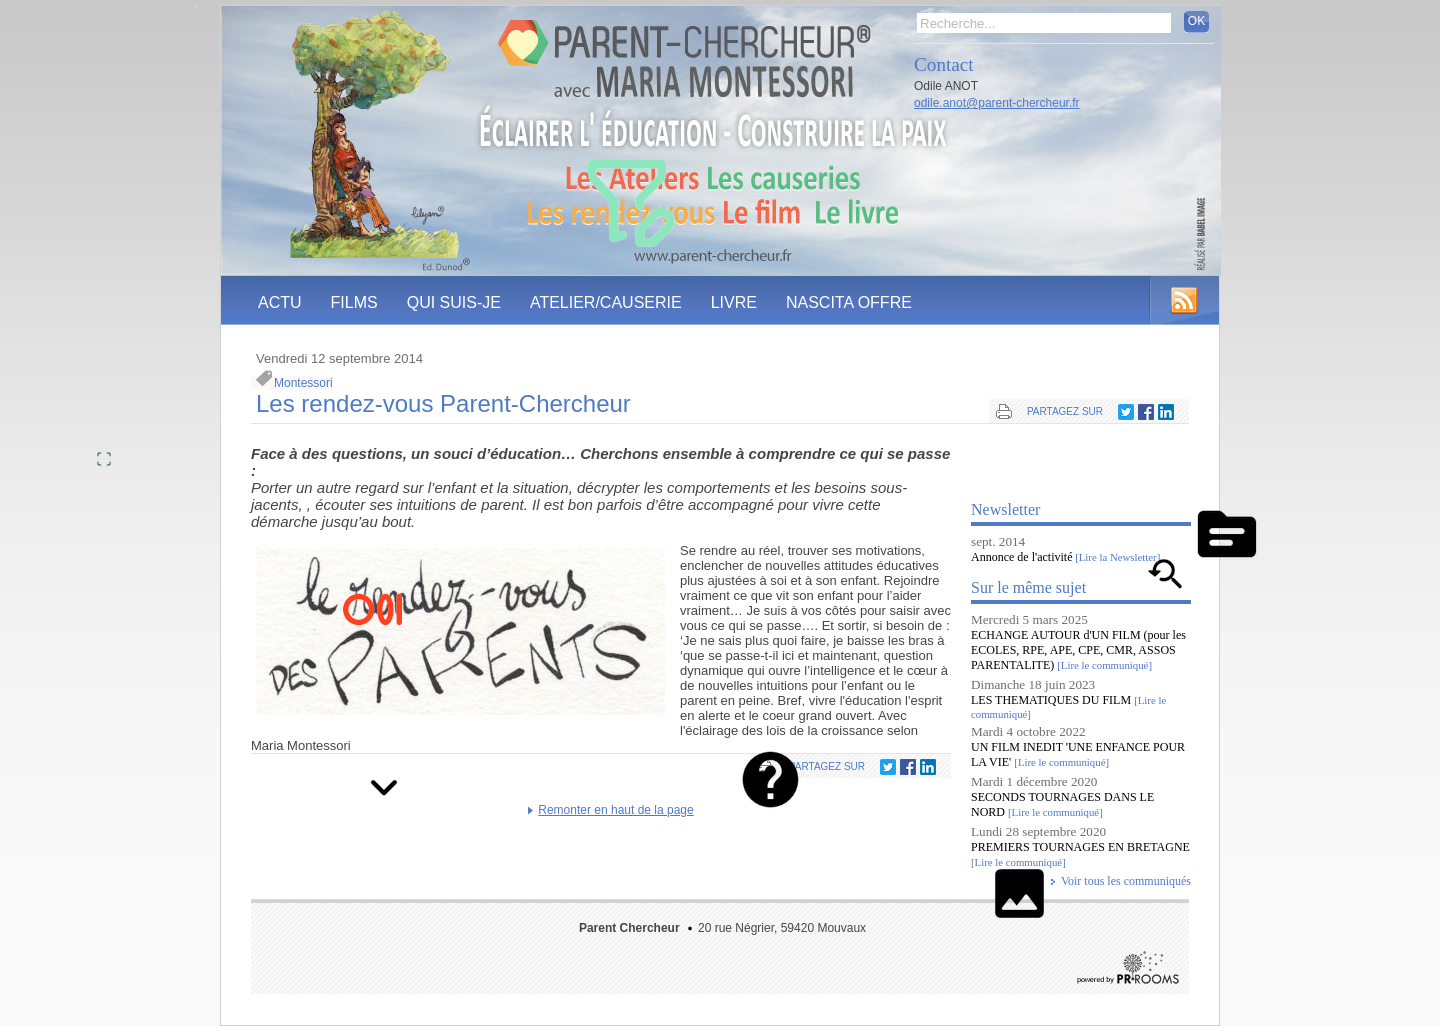 The height and width of the screenshot is (1026, 1440). What do you see at coordinates (372, 609) in the screenshot?
I see `open the Medium app` at bounding box center [372, 609].